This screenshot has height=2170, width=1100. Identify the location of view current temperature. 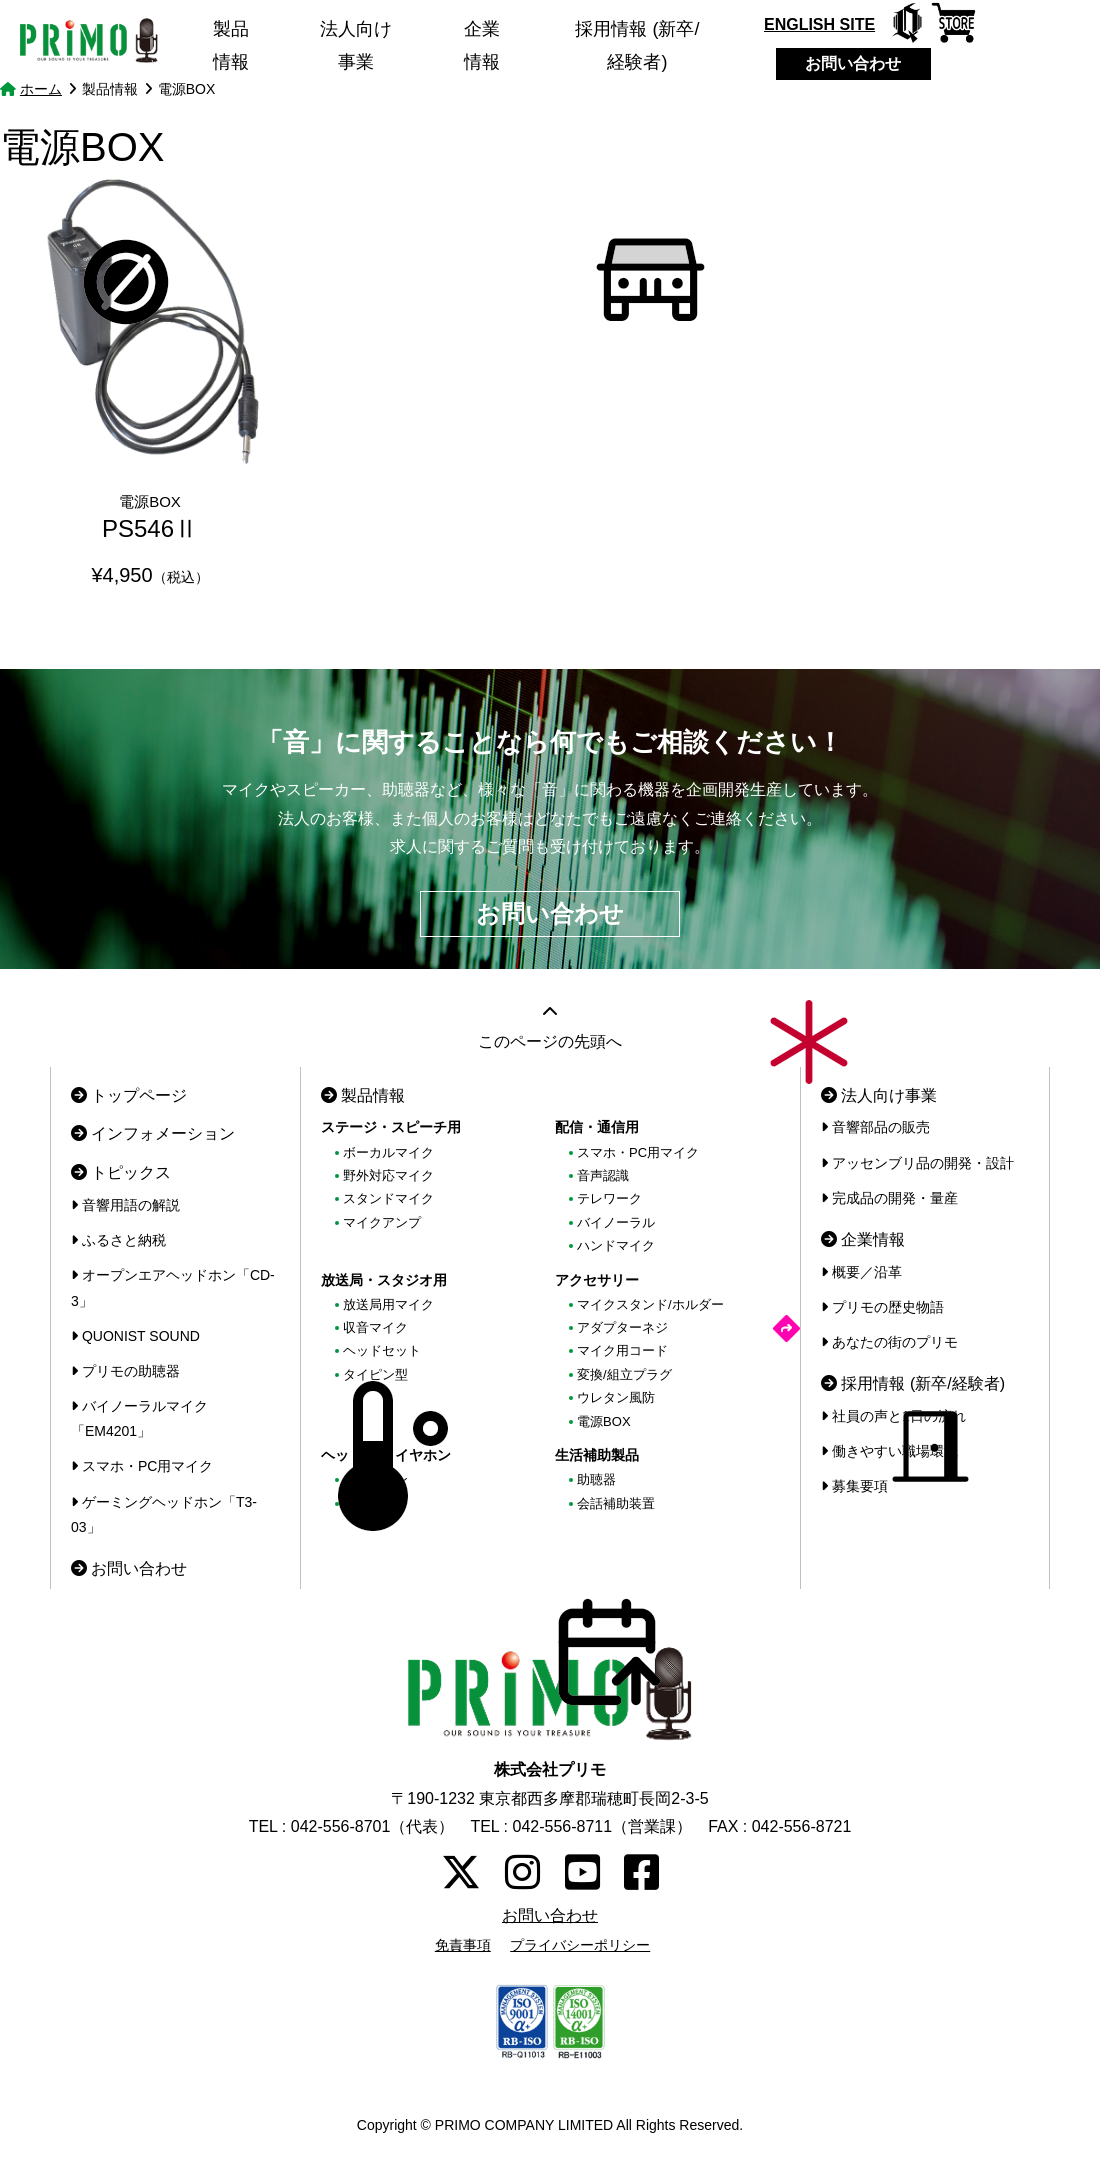
(378, 1456).